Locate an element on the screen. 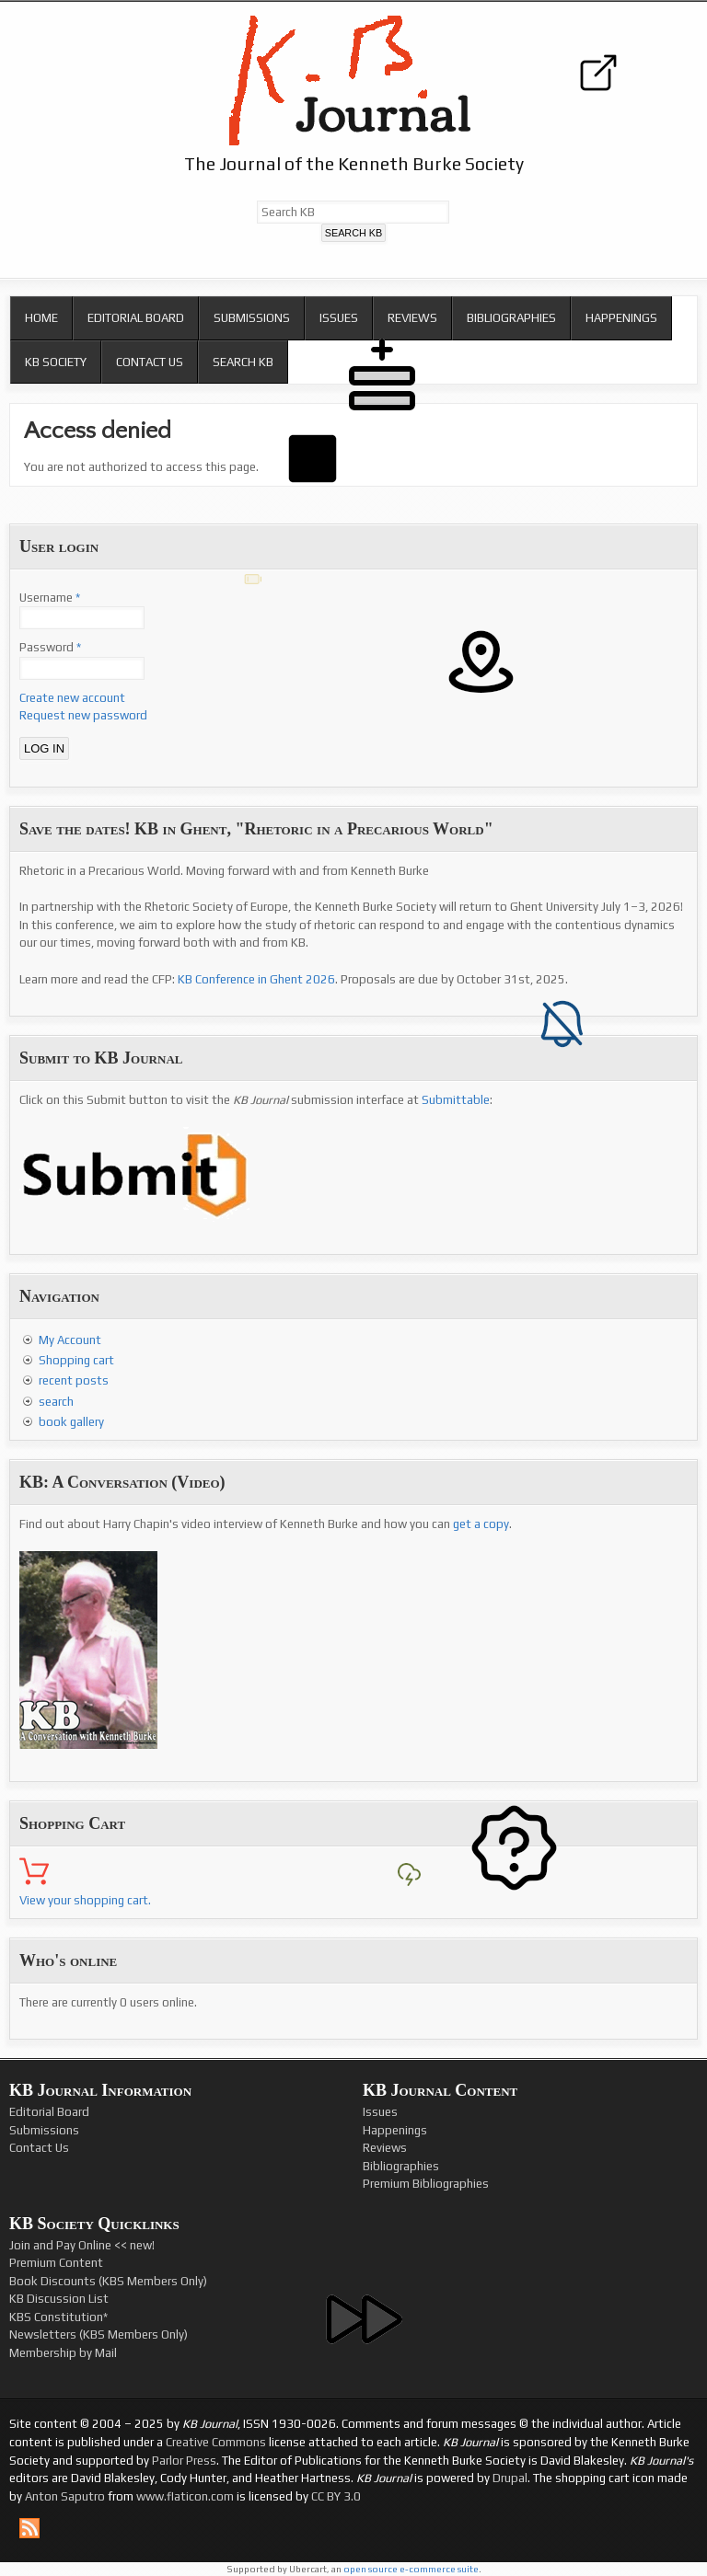 The height and width of the screenshot is (2576, 707). indicates low battery level is located at coordinates (252, 579).